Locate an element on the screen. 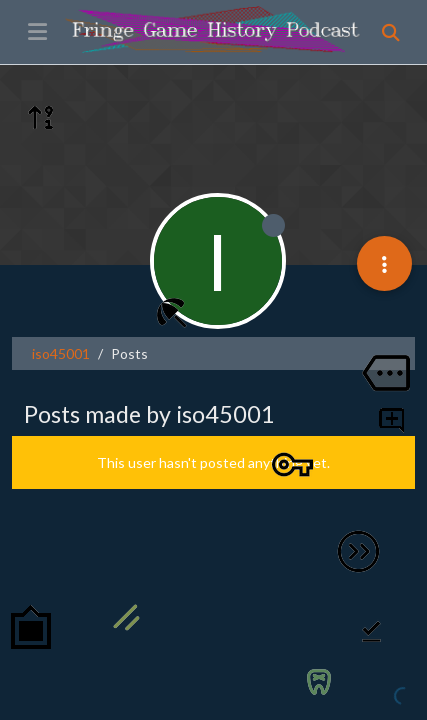  access vpn or secure connection settings is located at coordinates (292, 464).